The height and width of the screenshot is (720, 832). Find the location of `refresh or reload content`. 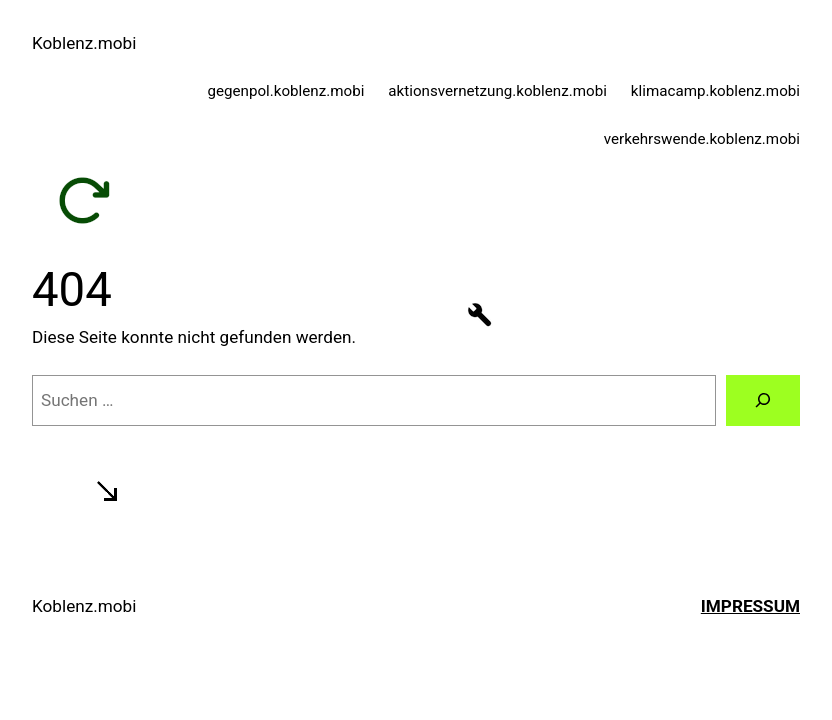

refresh or reload content is located at coordinates (82, 200).